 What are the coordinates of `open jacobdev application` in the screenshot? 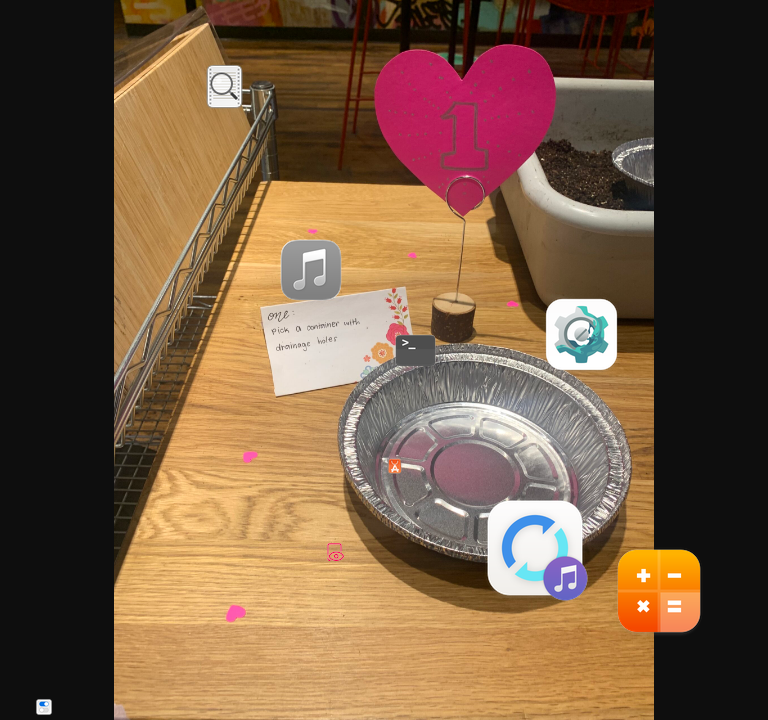 It's located at (581, 334).